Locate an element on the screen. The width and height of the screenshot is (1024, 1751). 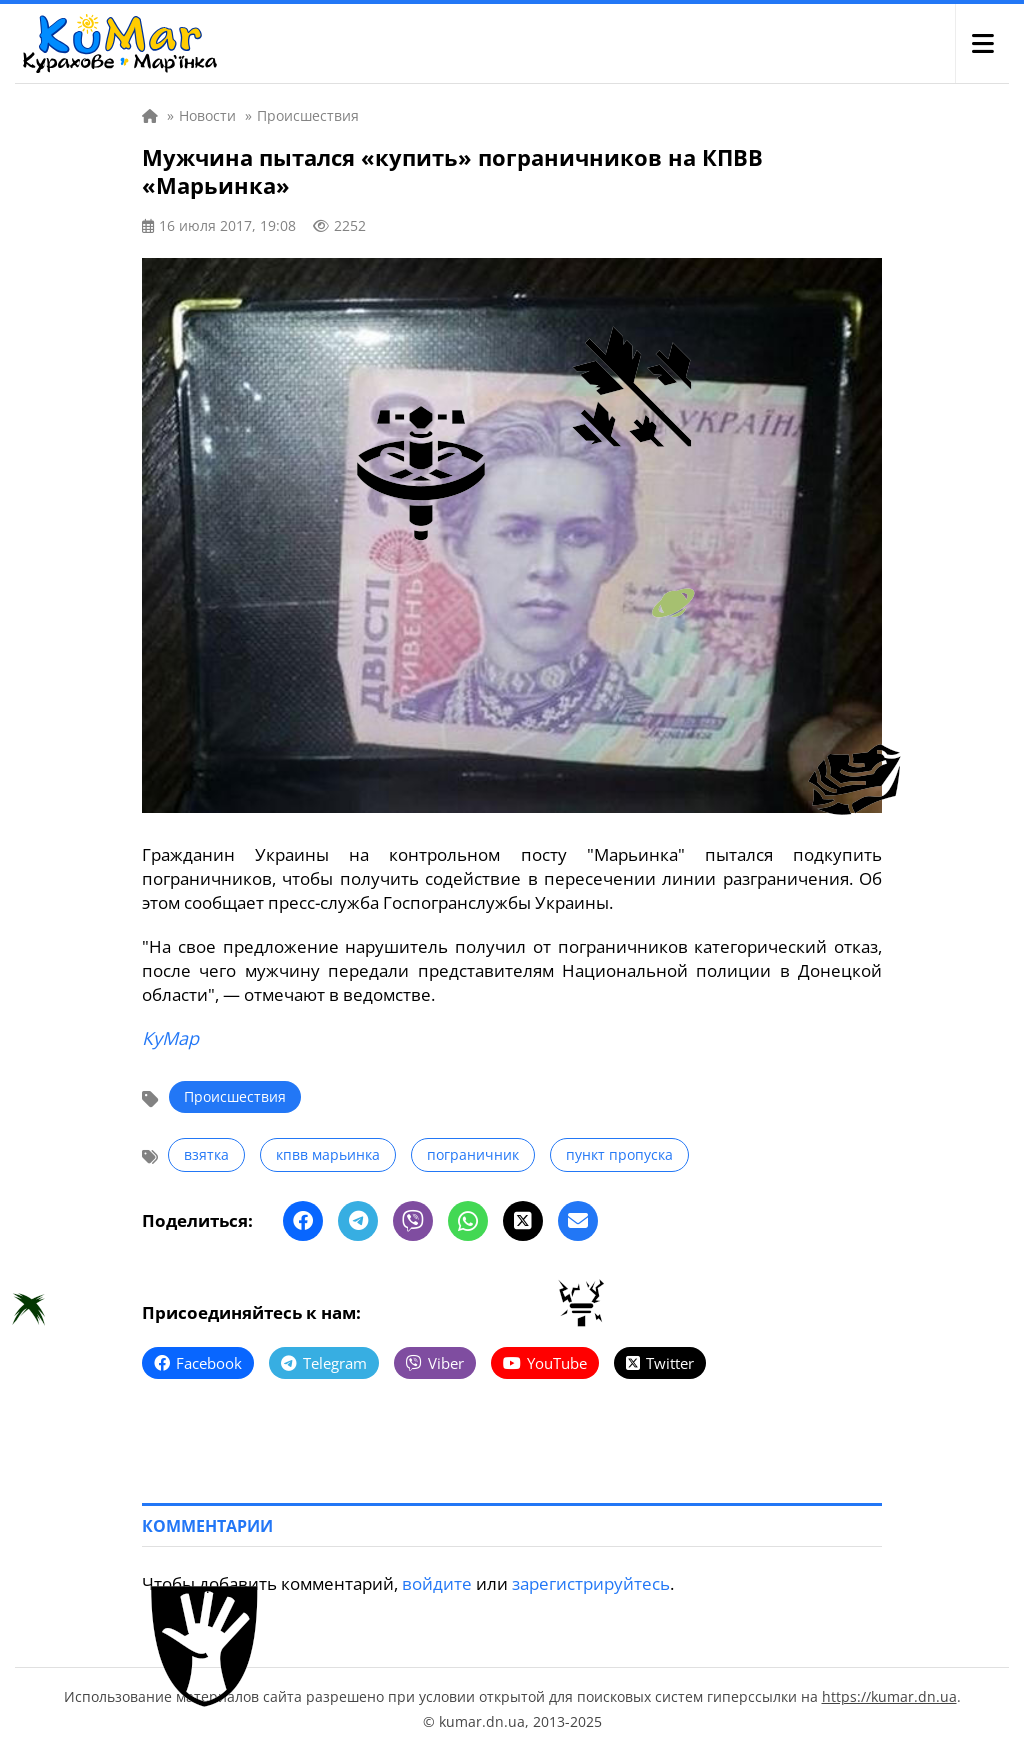
launch multiple projectiles or arrows is located at coordinates (631, 386).